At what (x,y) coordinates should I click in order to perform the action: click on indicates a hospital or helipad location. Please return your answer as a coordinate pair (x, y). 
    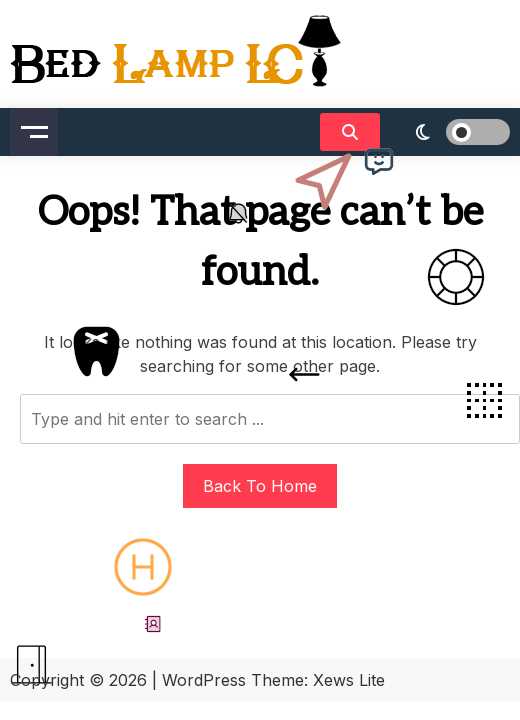
    Looking at the image, I should click on (143, 567).